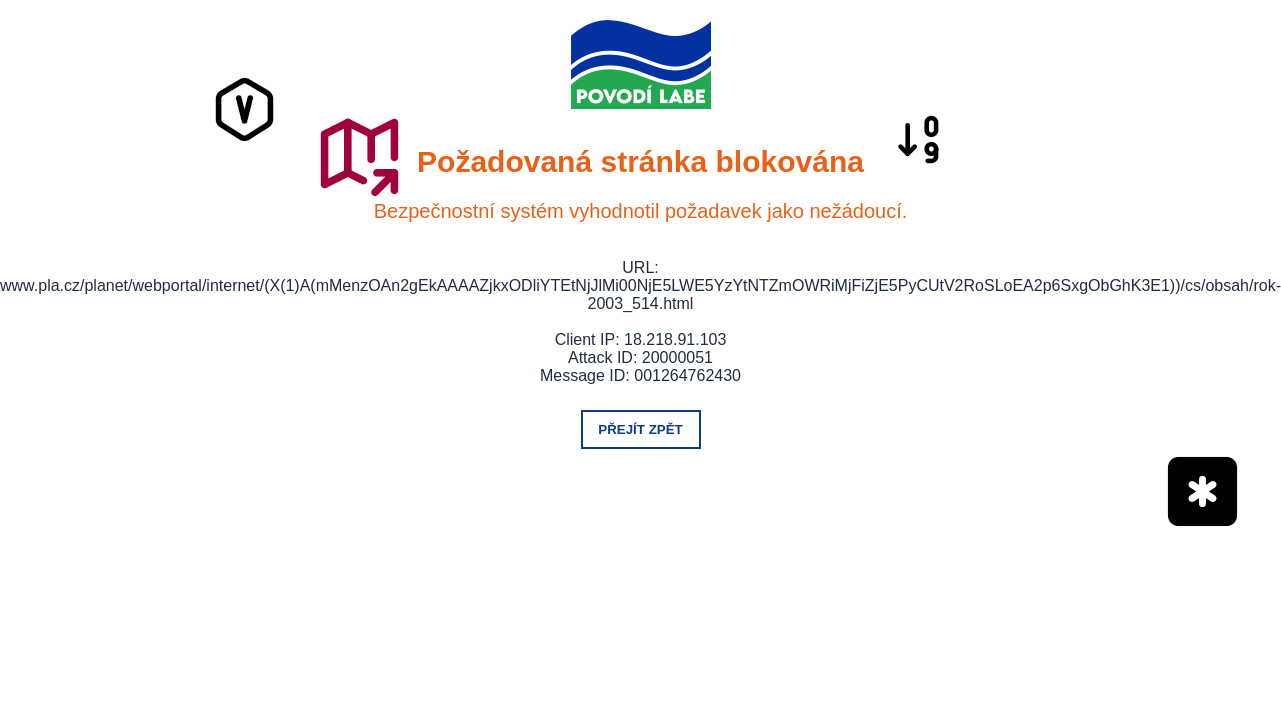 This screenshot has width=1281, height=720. Describe the element at coordinates (919, 139) in the screenshot. I see `sort numbers in ascending order (0-9)` at that location.